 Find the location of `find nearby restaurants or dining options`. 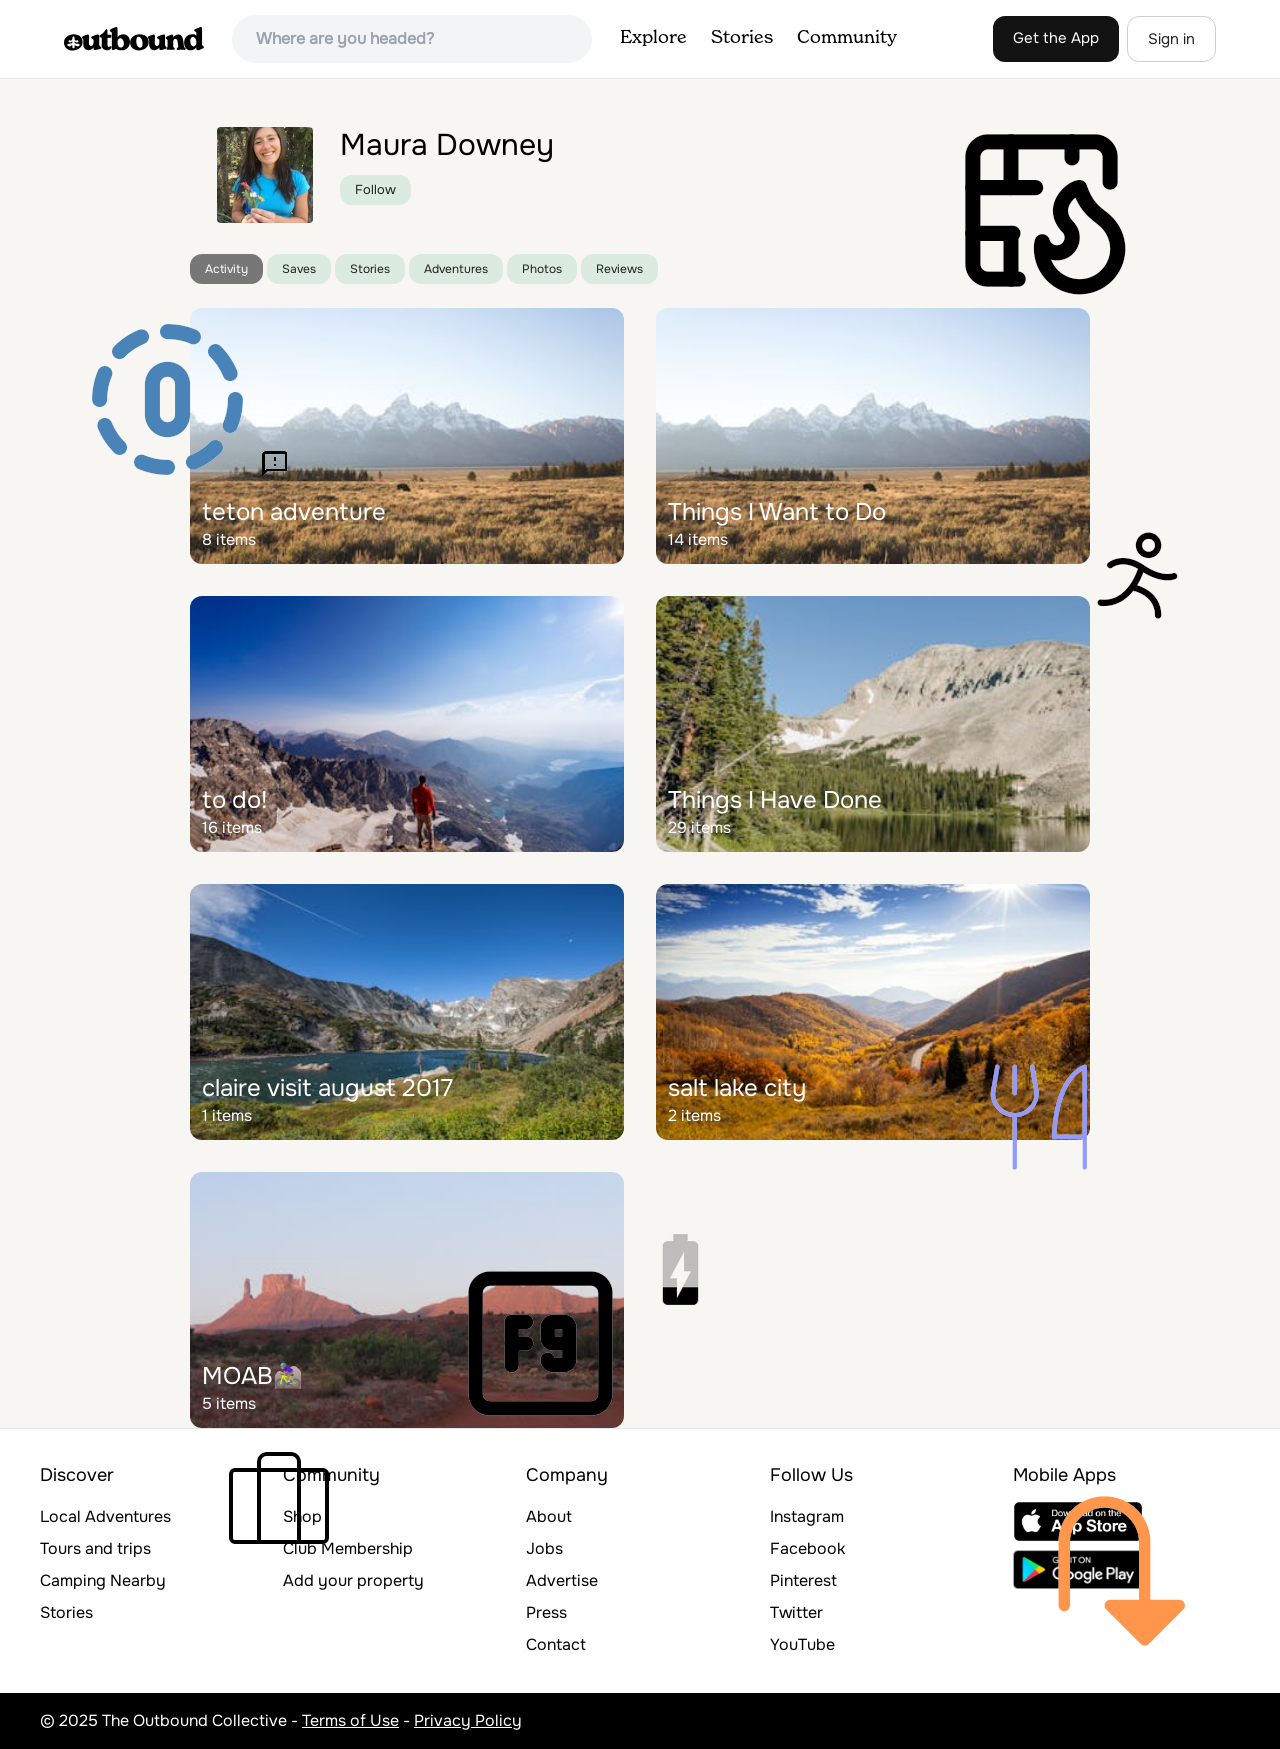

find nearby restaurants or dining options is located at coordinates (1041, 1115).